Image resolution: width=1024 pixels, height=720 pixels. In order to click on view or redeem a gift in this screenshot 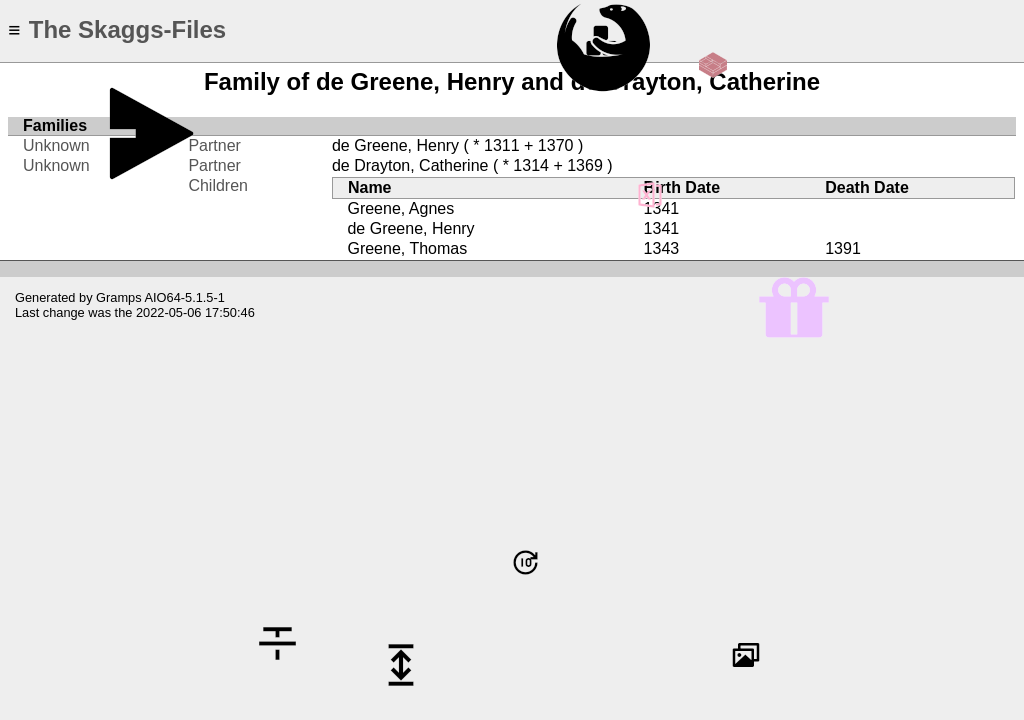, I will do `click(794, 309)`.